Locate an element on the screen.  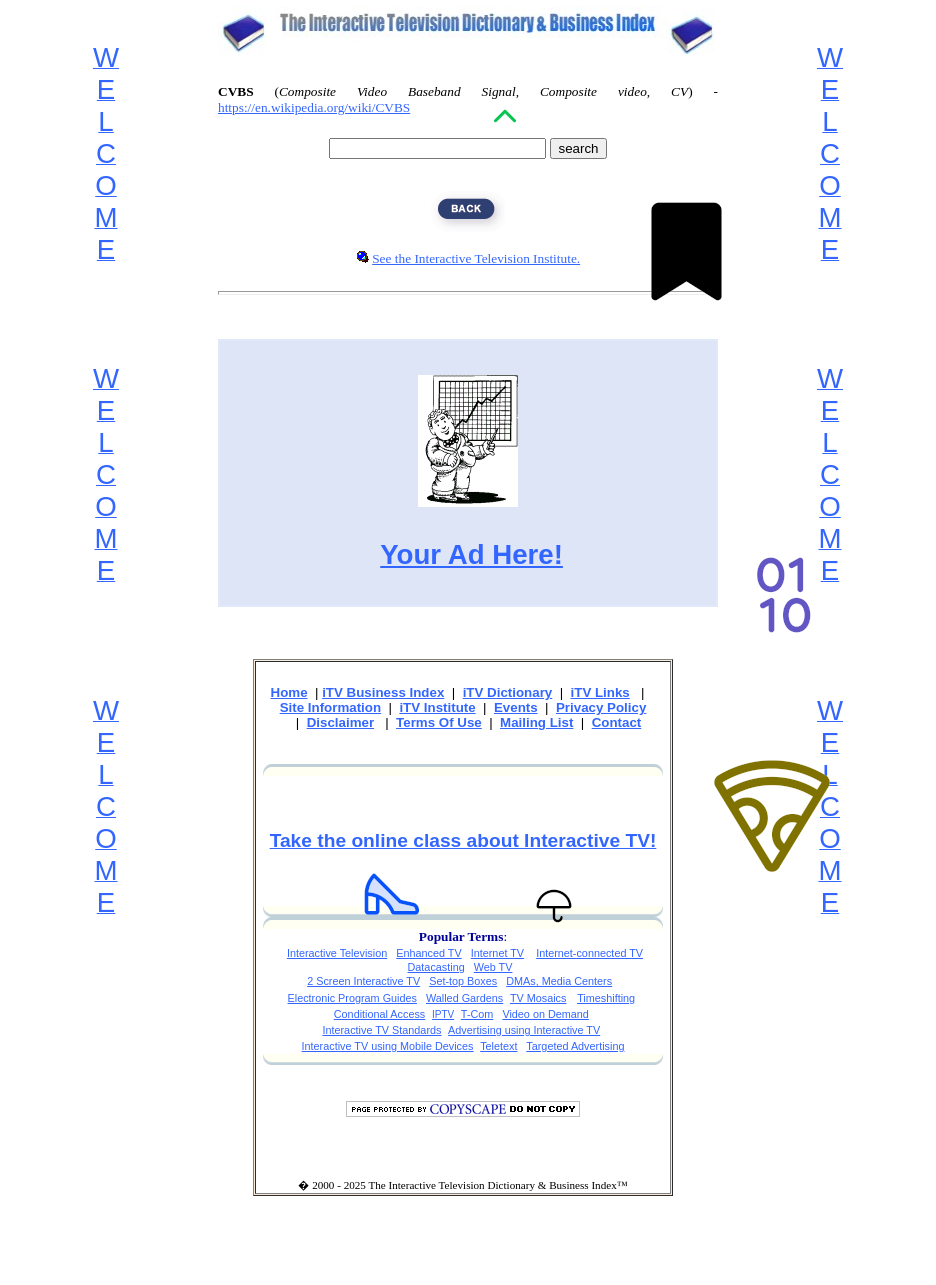
browse food delivery options is located at coordinates (772, 814).